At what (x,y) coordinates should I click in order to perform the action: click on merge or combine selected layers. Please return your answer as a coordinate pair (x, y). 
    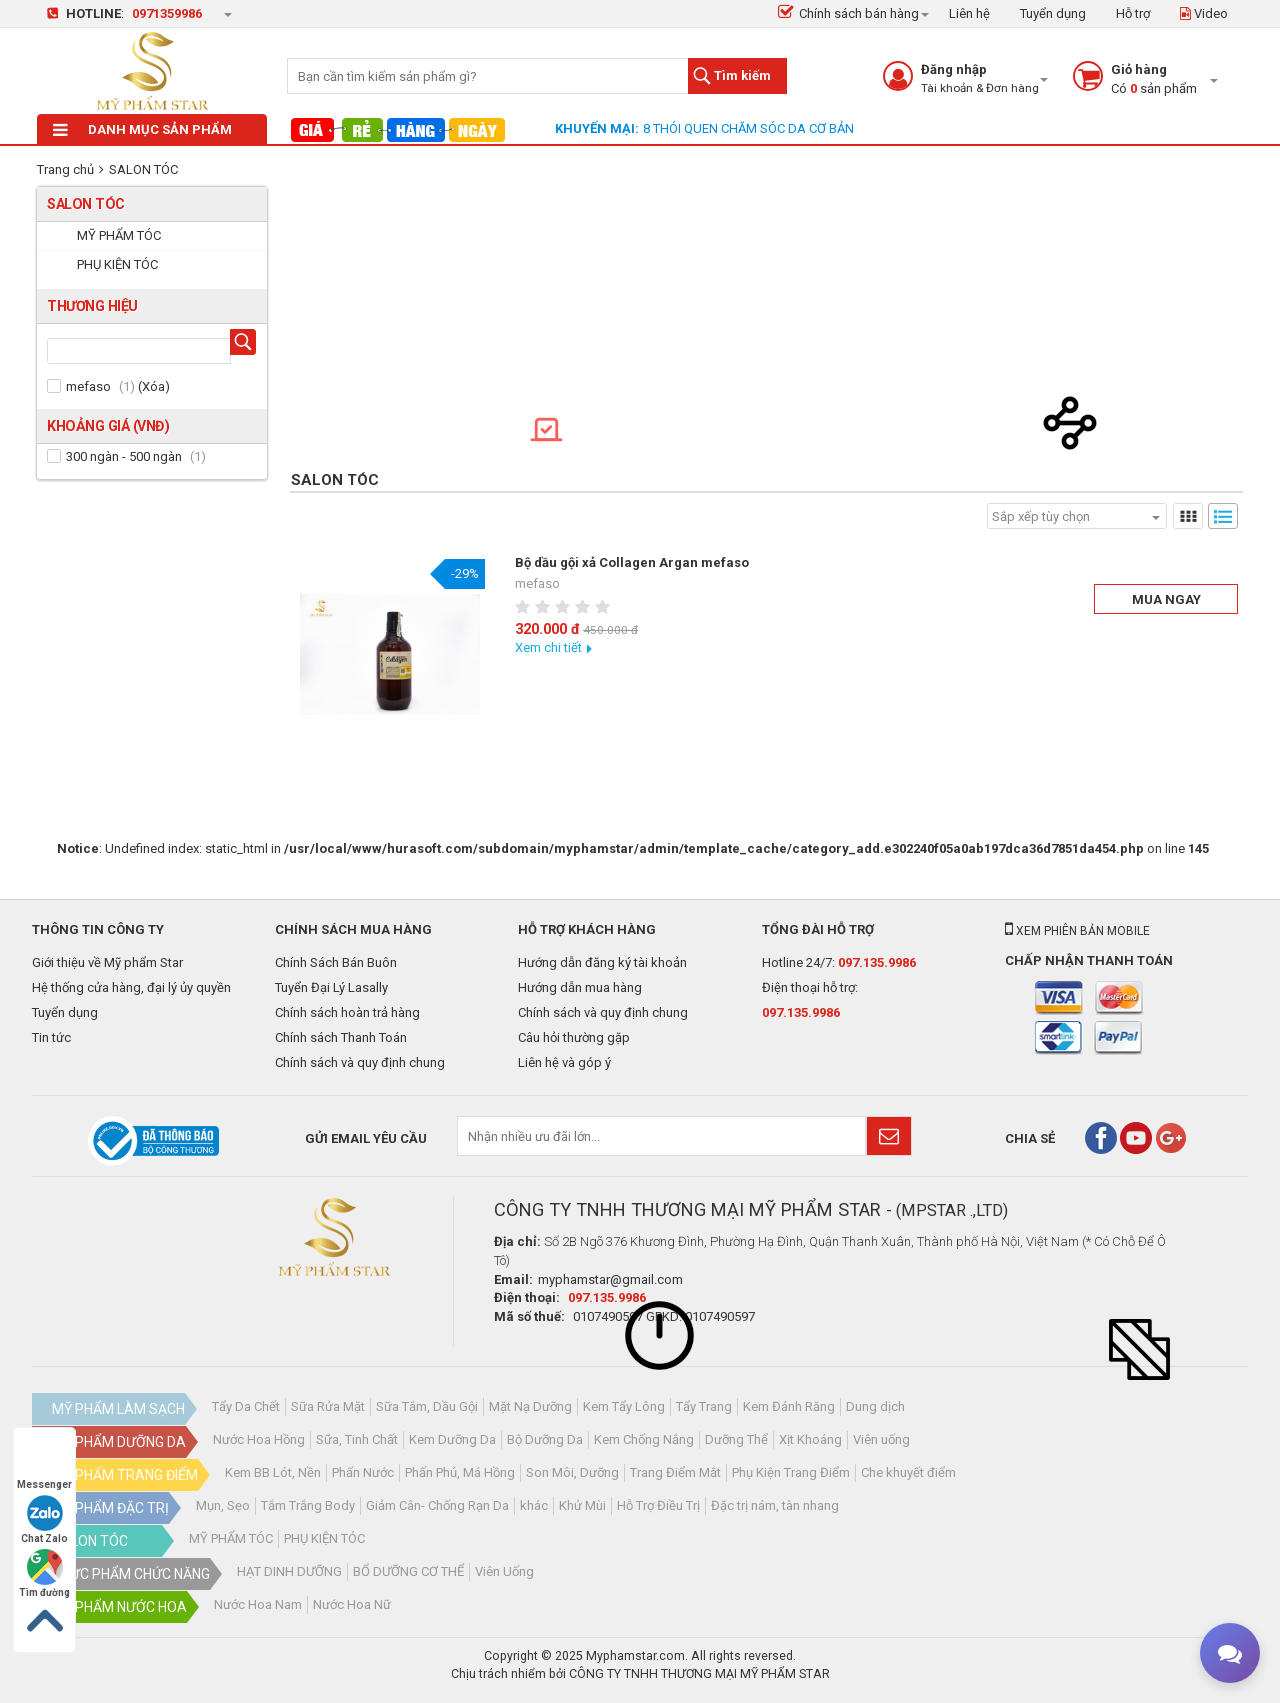
    Looking at the image, I should click on (1139, 1349).